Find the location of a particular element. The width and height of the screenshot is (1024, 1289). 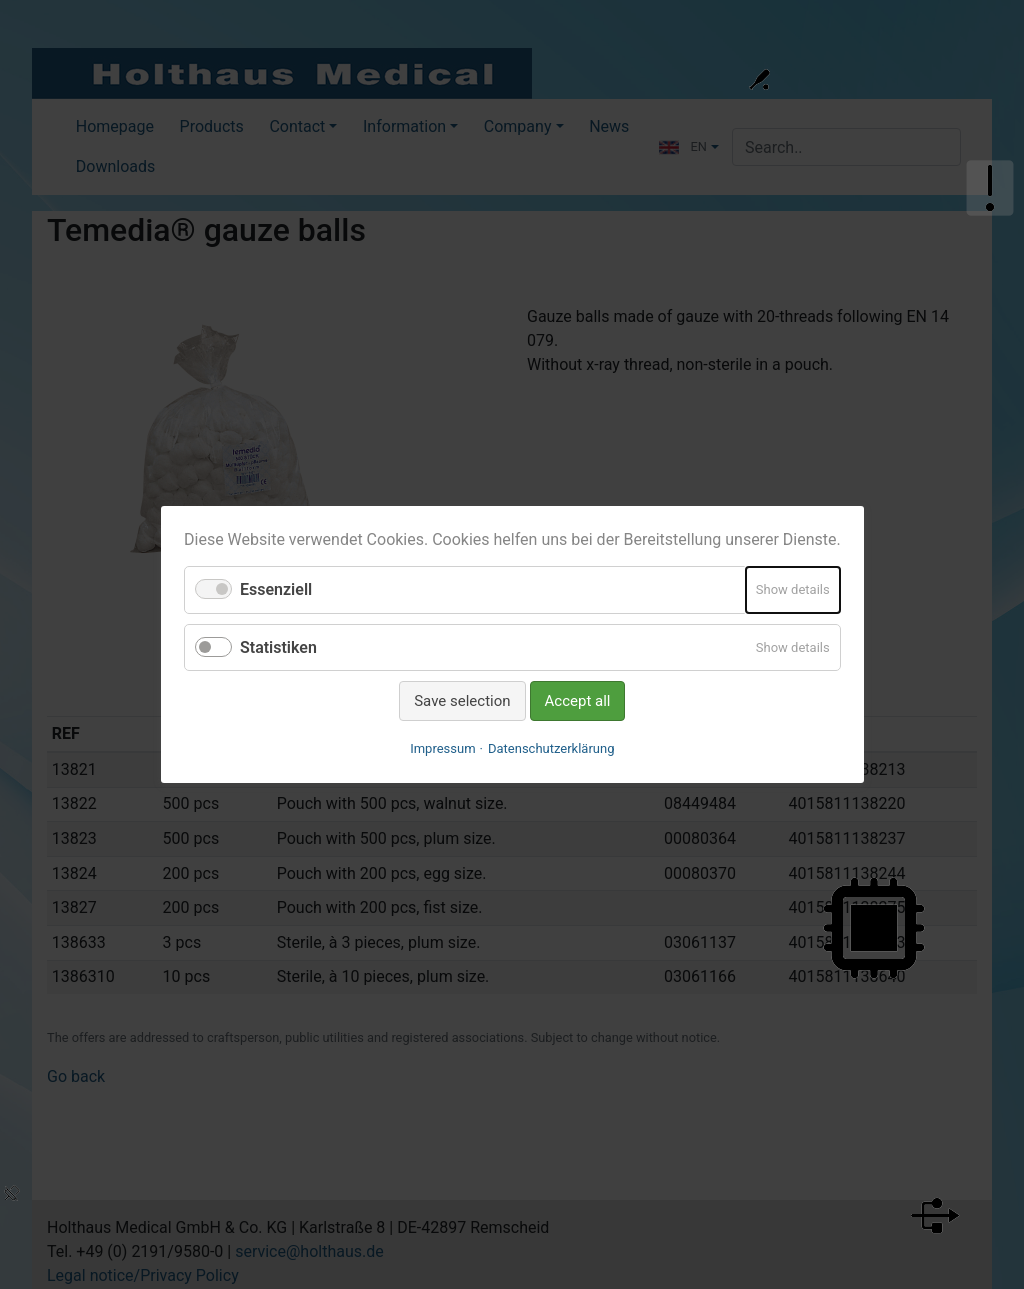

connect a usb device is located at coordinates (935, 1215).